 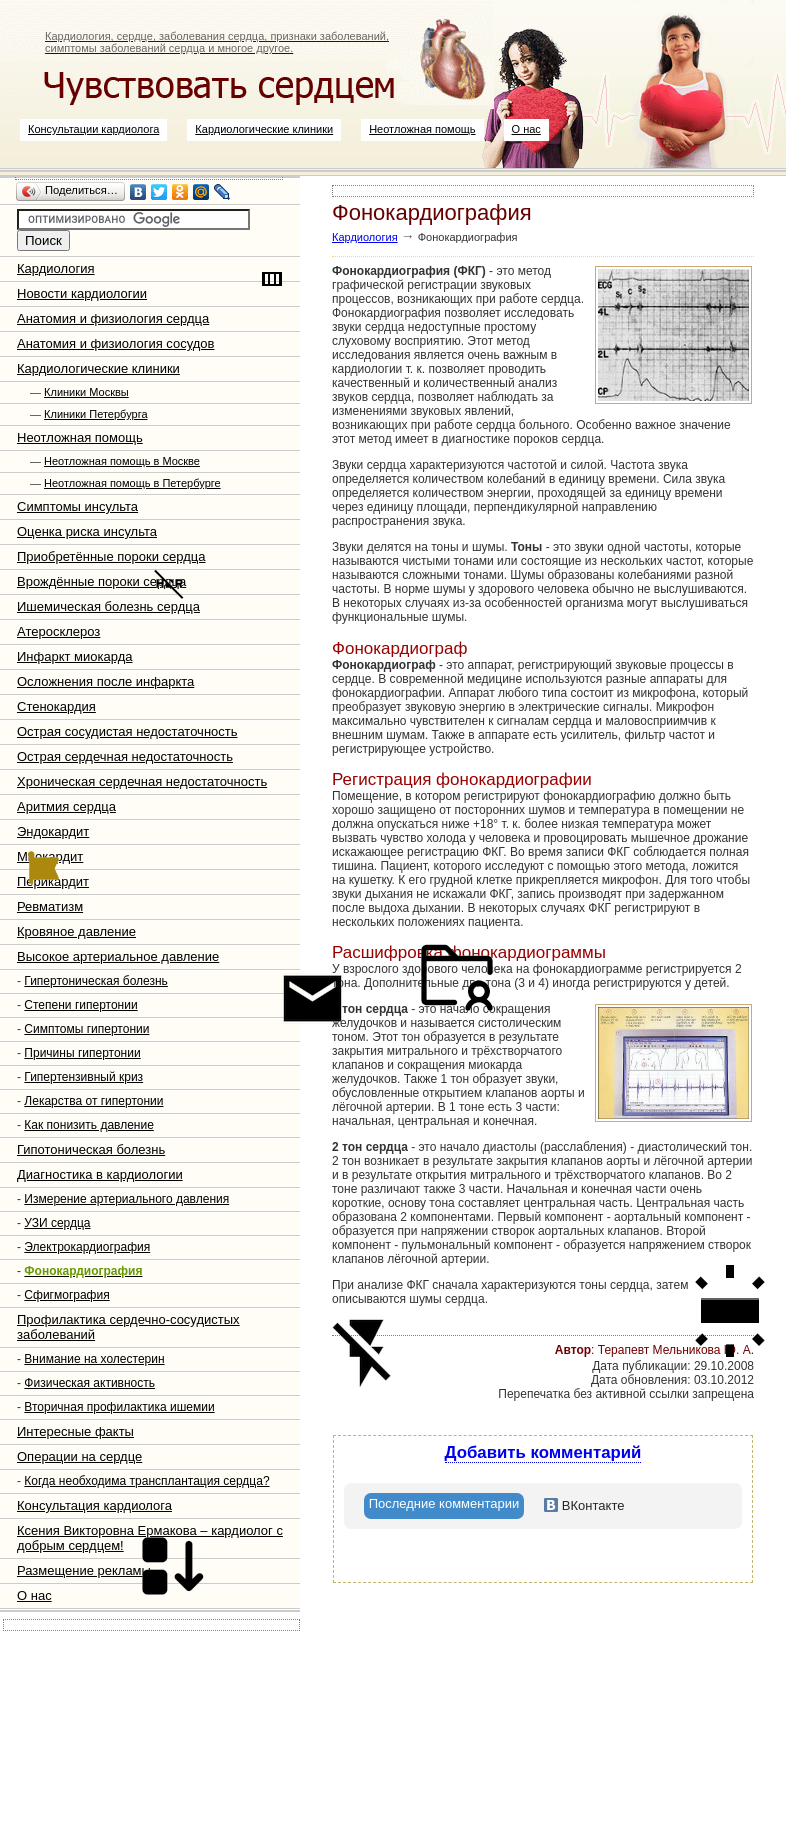 I want to click on access user profile folder, so click(x=457, y=975).